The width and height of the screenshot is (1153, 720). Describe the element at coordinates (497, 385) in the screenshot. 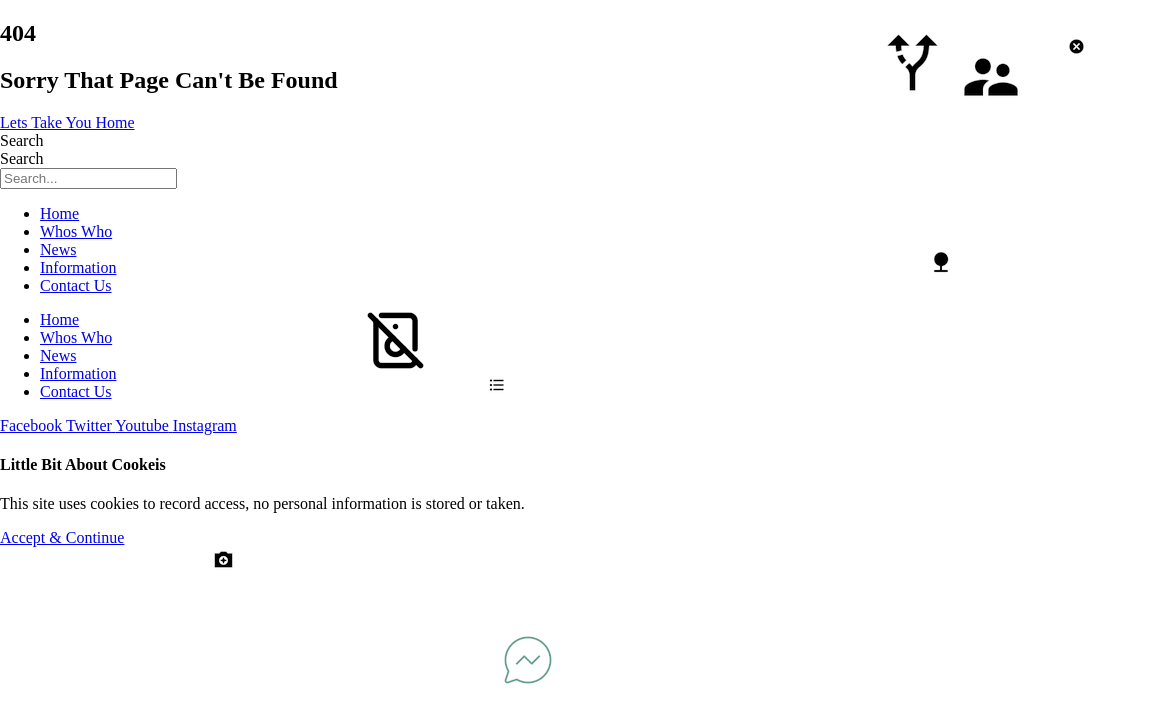

I see `view items as a bulleted list` at that location.